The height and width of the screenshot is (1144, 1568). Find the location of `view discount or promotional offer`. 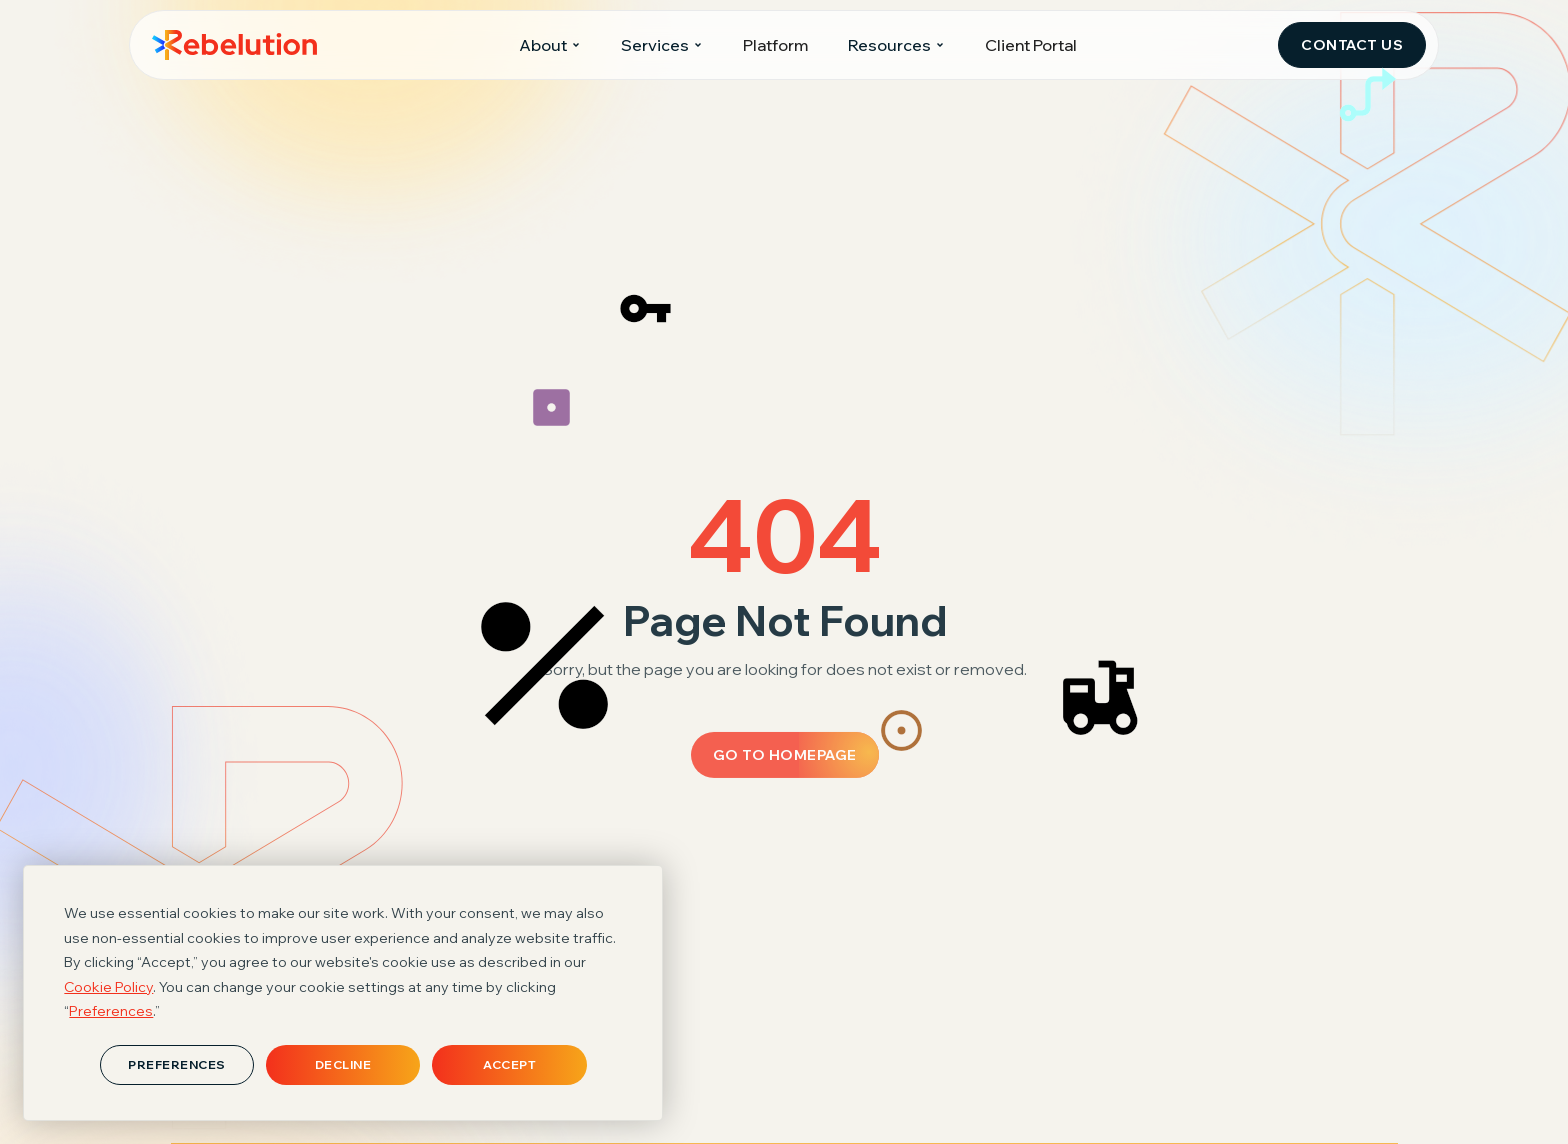

view discount or promotional offer is located at coordinates (544, 665).